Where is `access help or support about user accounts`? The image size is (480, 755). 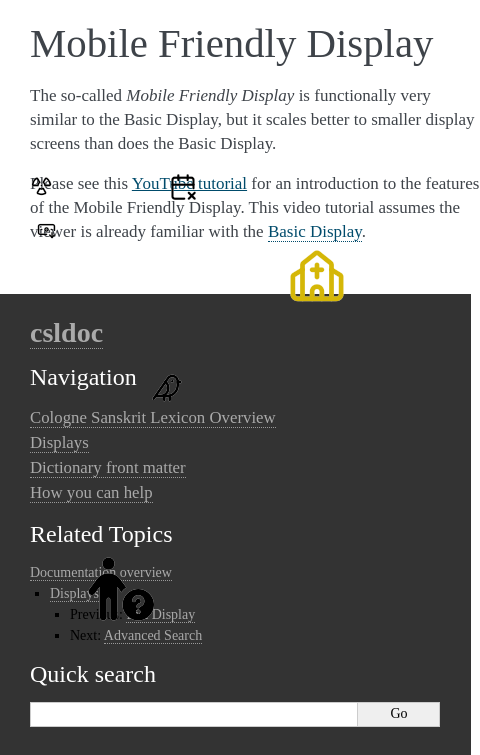 access help or support about user accounts is located at coordinates (119, 589).